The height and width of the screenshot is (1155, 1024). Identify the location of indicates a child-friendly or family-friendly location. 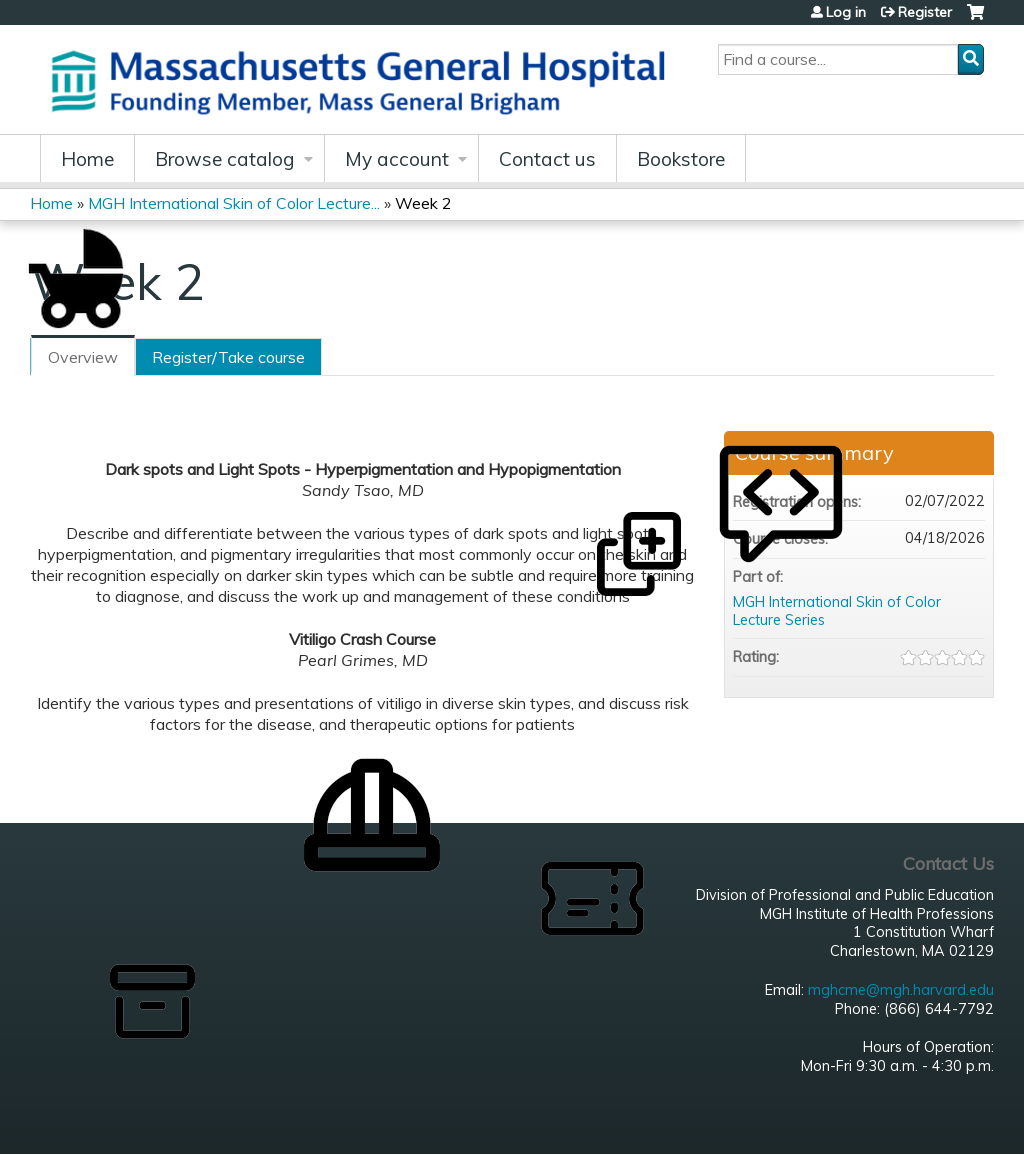
(78, 278).